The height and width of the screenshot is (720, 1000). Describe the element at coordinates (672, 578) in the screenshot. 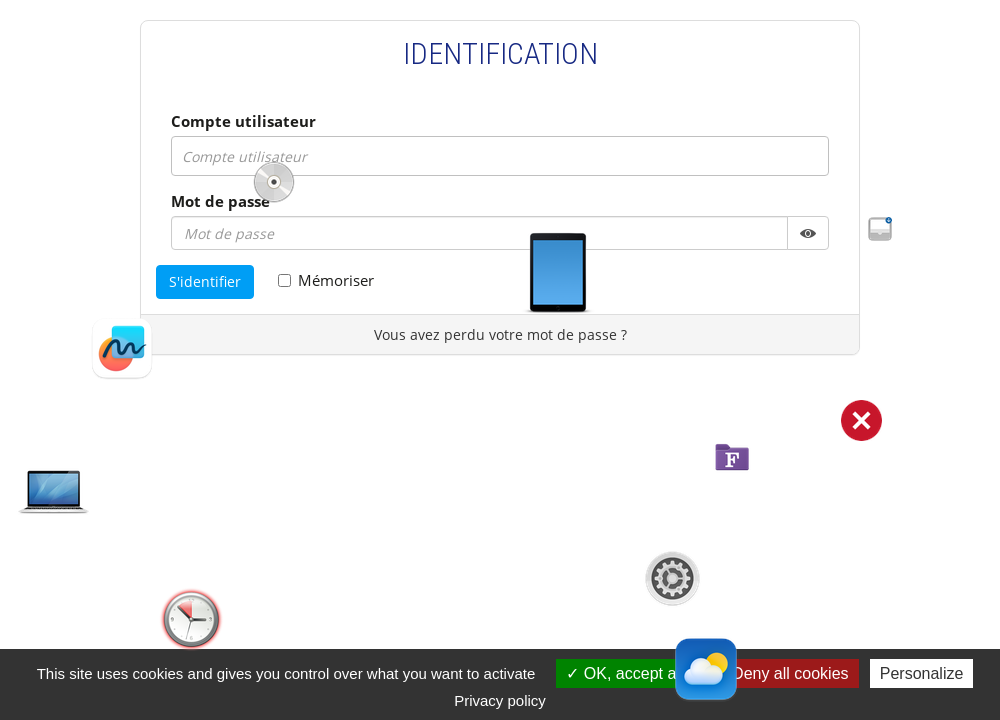

I see `view or edit document properties` at that location.